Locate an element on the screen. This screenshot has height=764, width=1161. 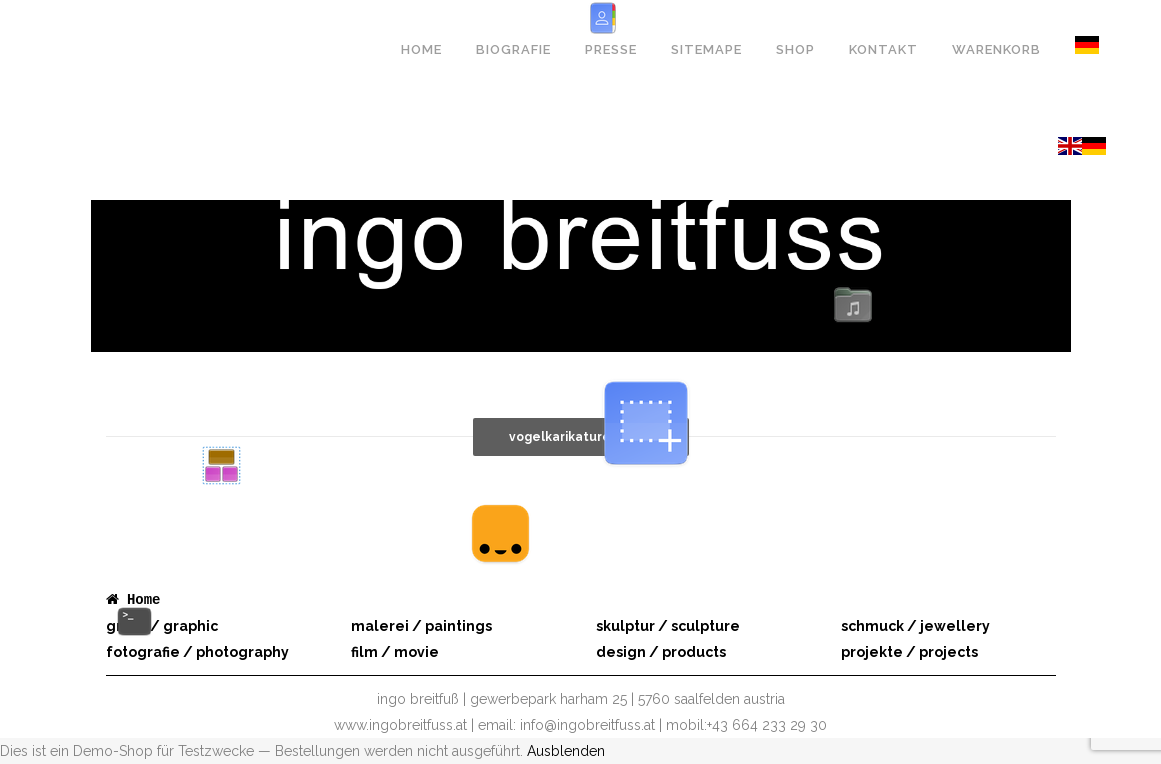
open the terminal application is located at coordinates (134, 621).